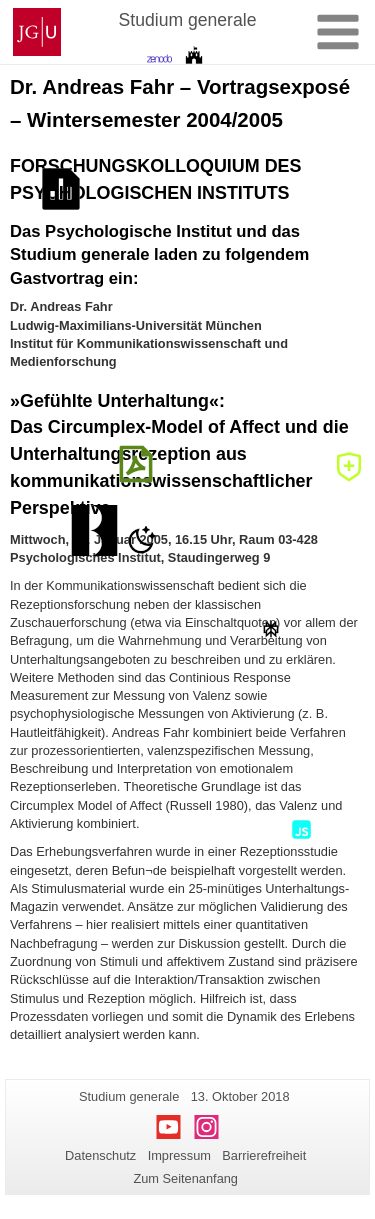 This screenshot has width=375, height=1219. I want to click on view document with chart data, so click(61, 189).